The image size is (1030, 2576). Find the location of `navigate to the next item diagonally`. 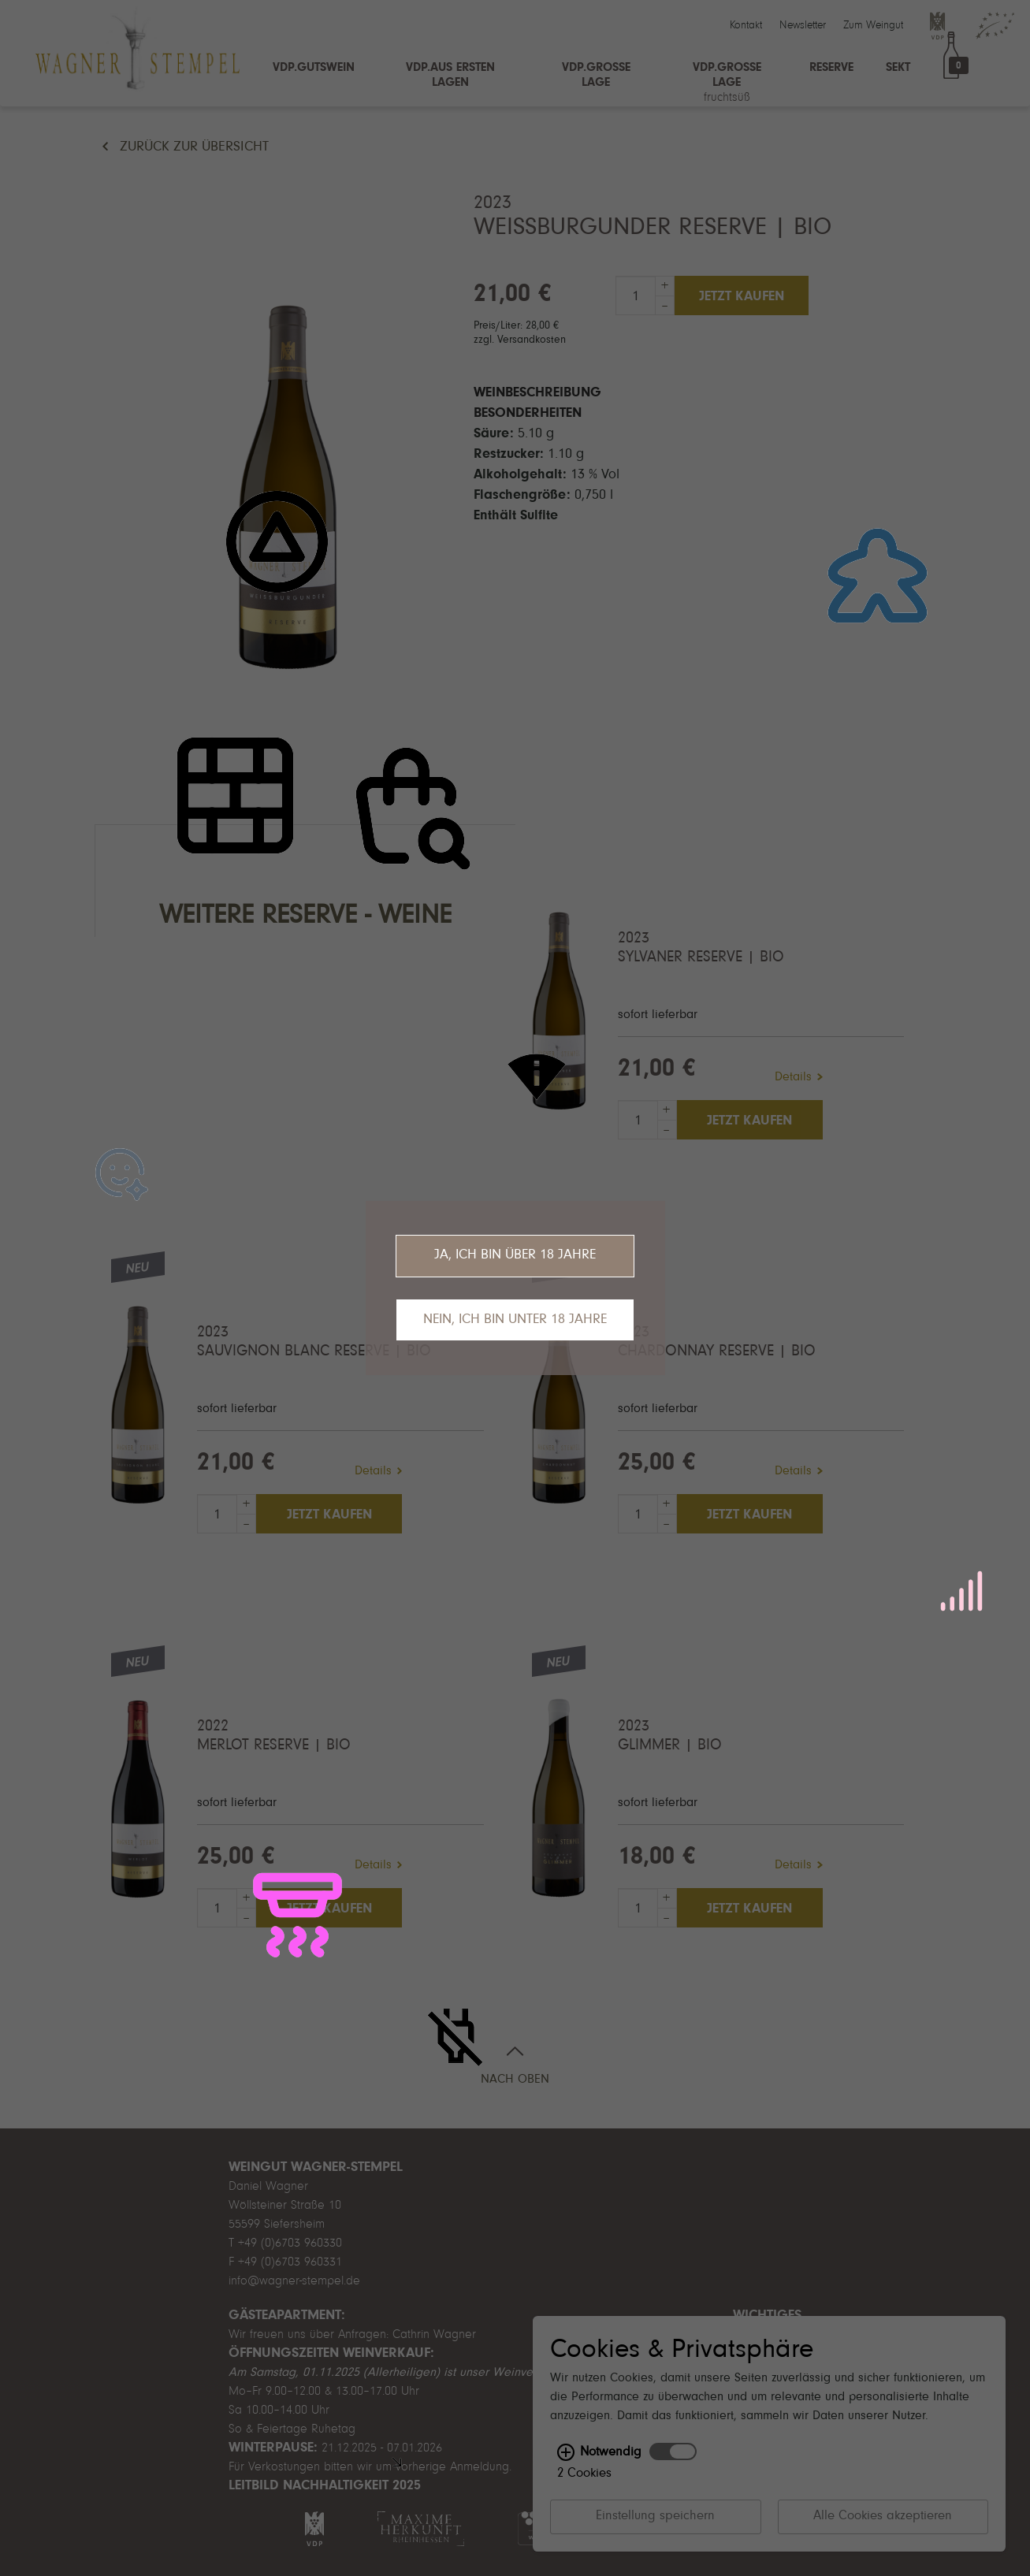

navigate to the next item diagonally is located at coordinates (396, 2462).